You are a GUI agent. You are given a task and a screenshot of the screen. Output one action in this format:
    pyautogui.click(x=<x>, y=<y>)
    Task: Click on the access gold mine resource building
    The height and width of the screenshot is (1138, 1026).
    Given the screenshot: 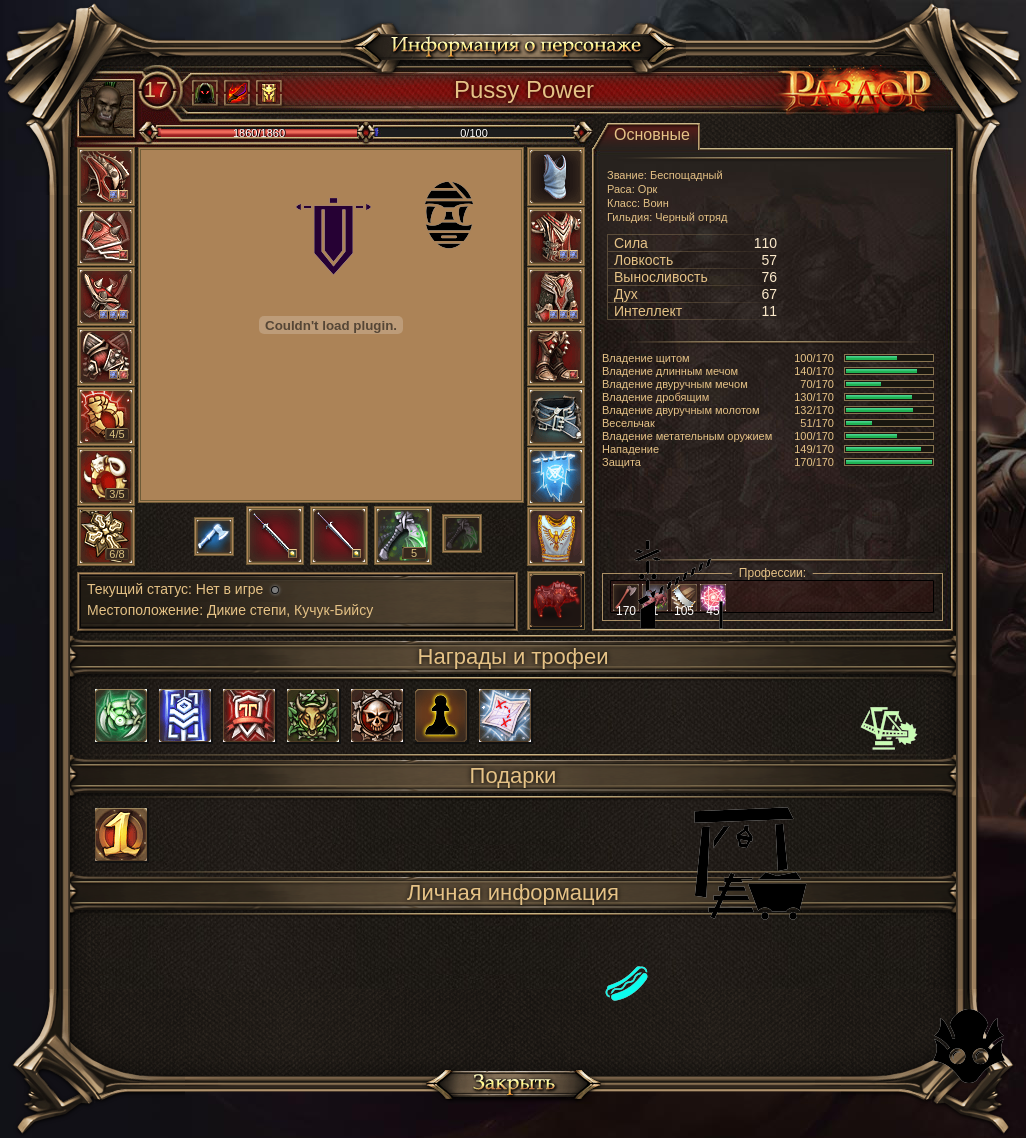 What is the action you would take?
    pyautogui.click(x=750, y=863)
    